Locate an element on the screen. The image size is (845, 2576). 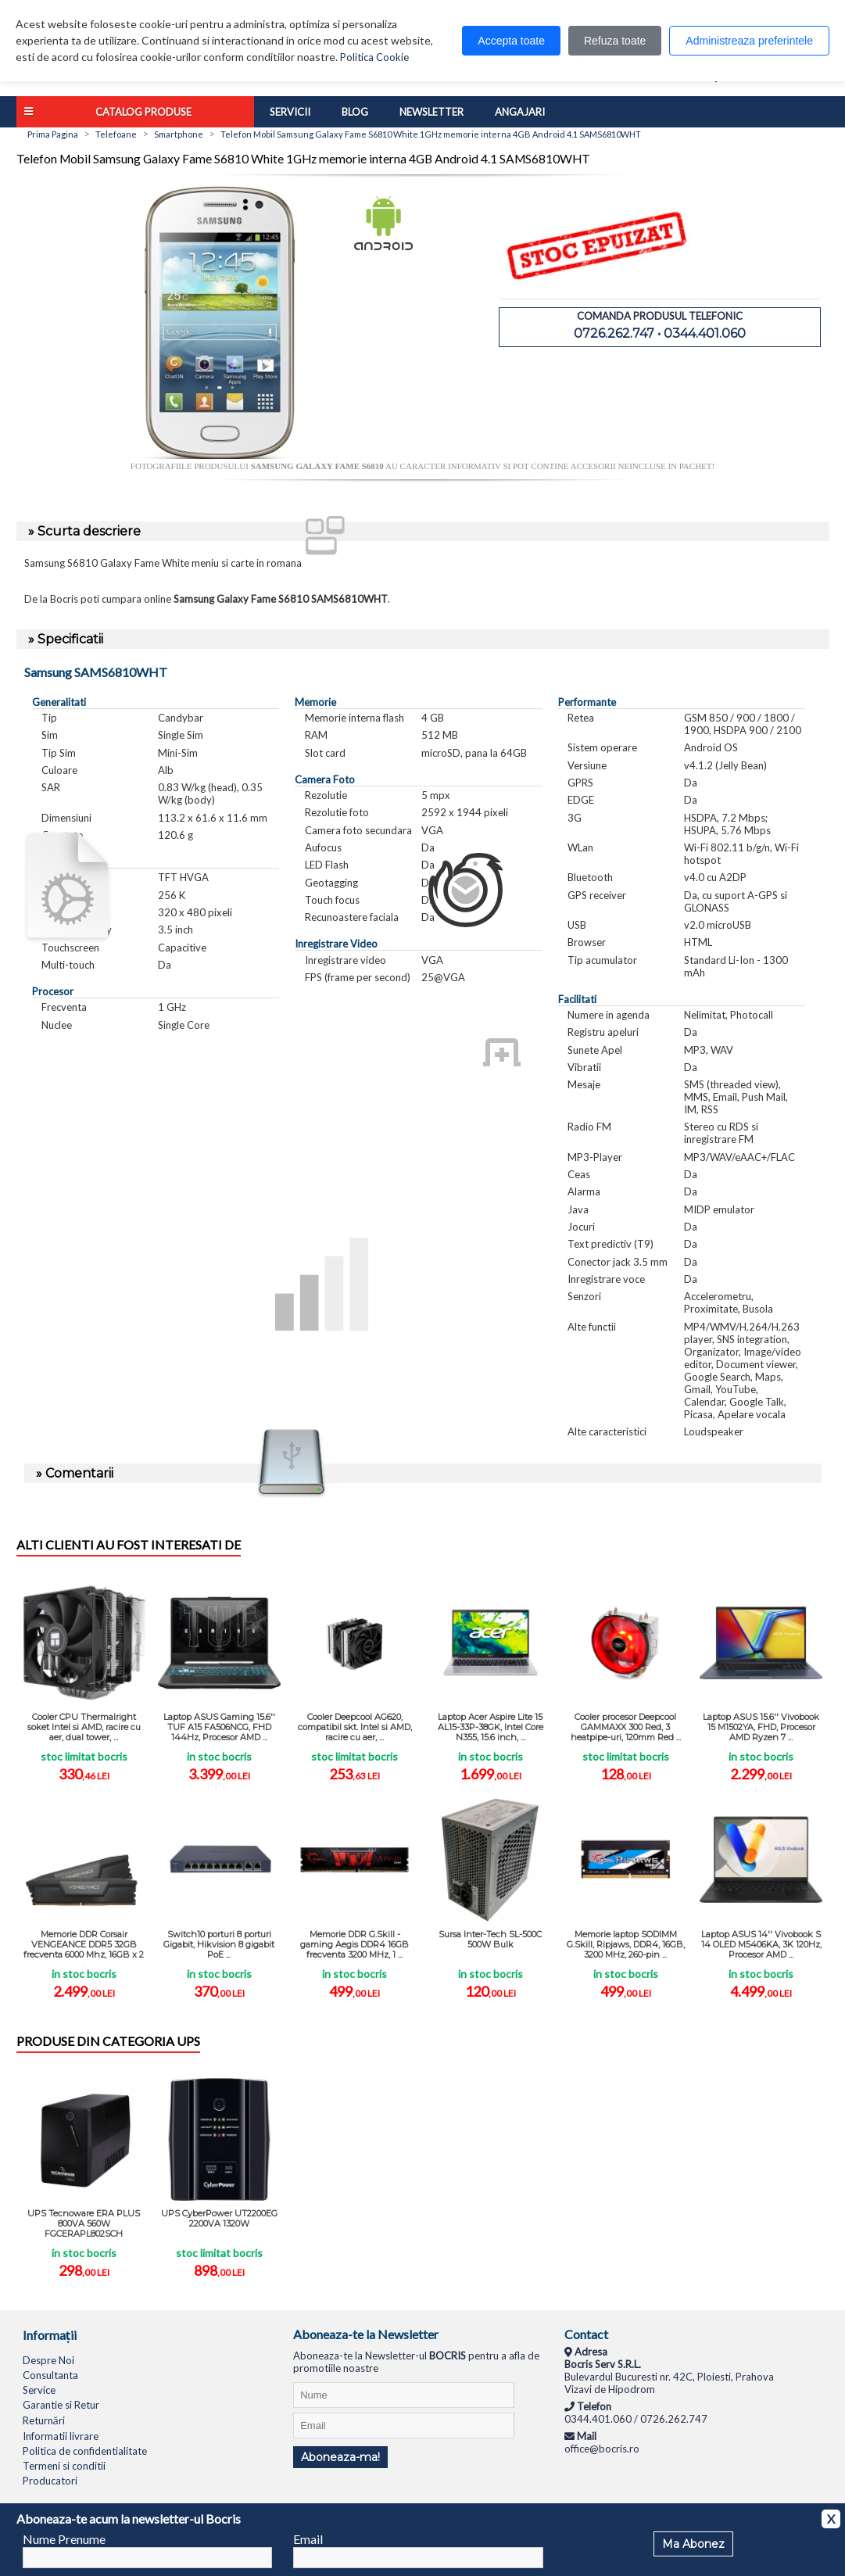
open keyboard shortcuts preferences is located at coordinates (326, 536).